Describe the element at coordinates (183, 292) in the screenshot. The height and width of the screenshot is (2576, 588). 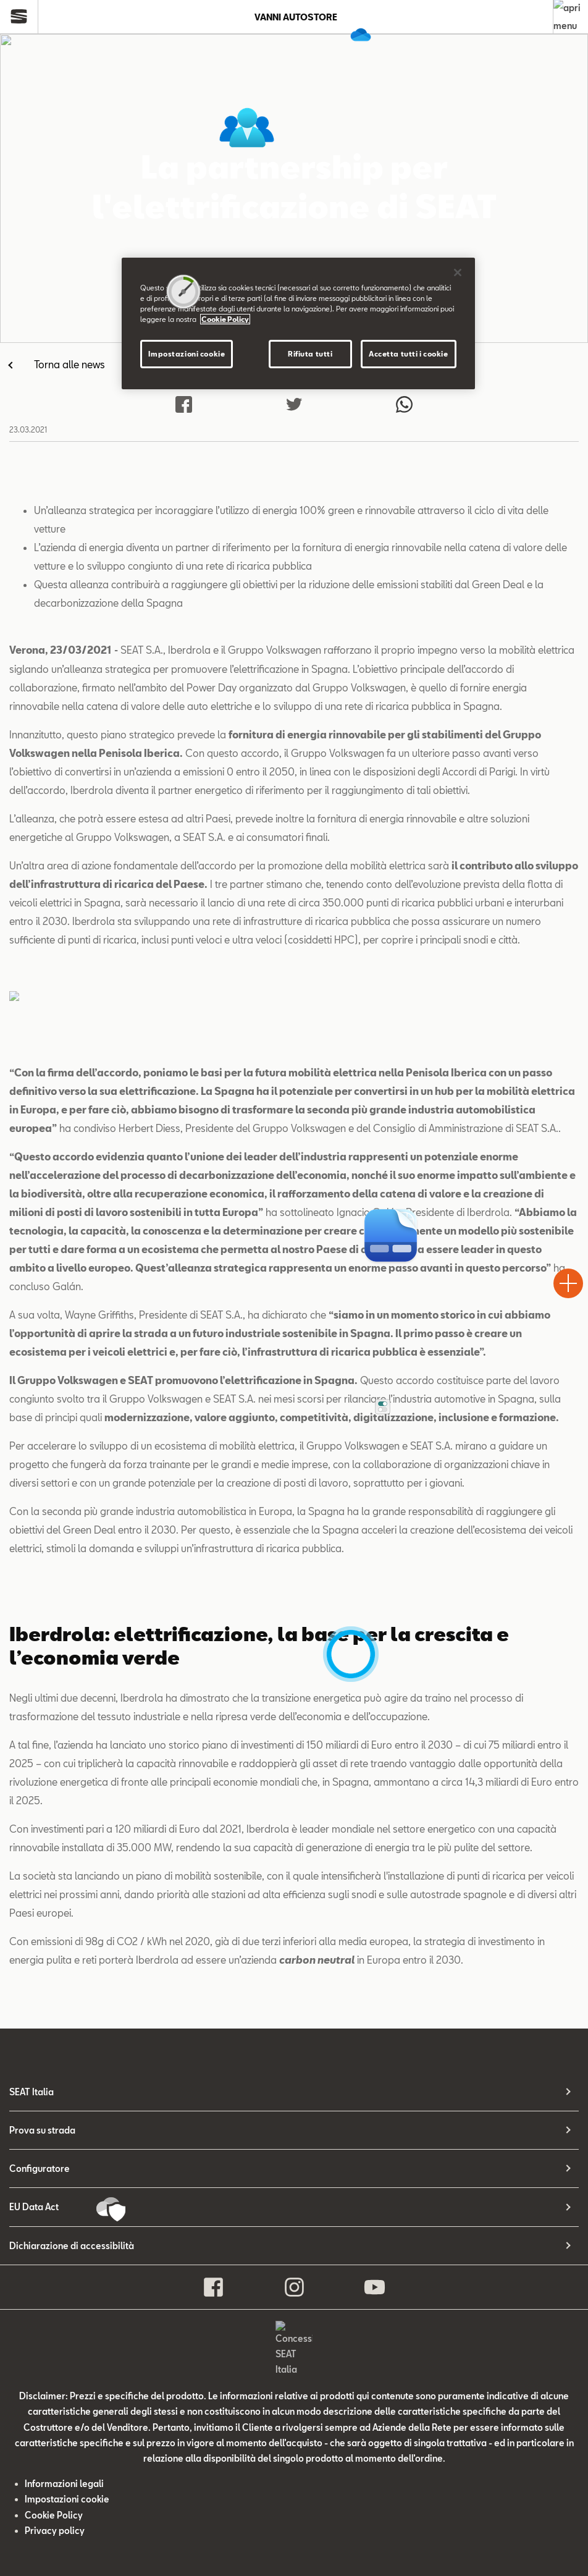
I see `open sysprof system profiler` at that location.